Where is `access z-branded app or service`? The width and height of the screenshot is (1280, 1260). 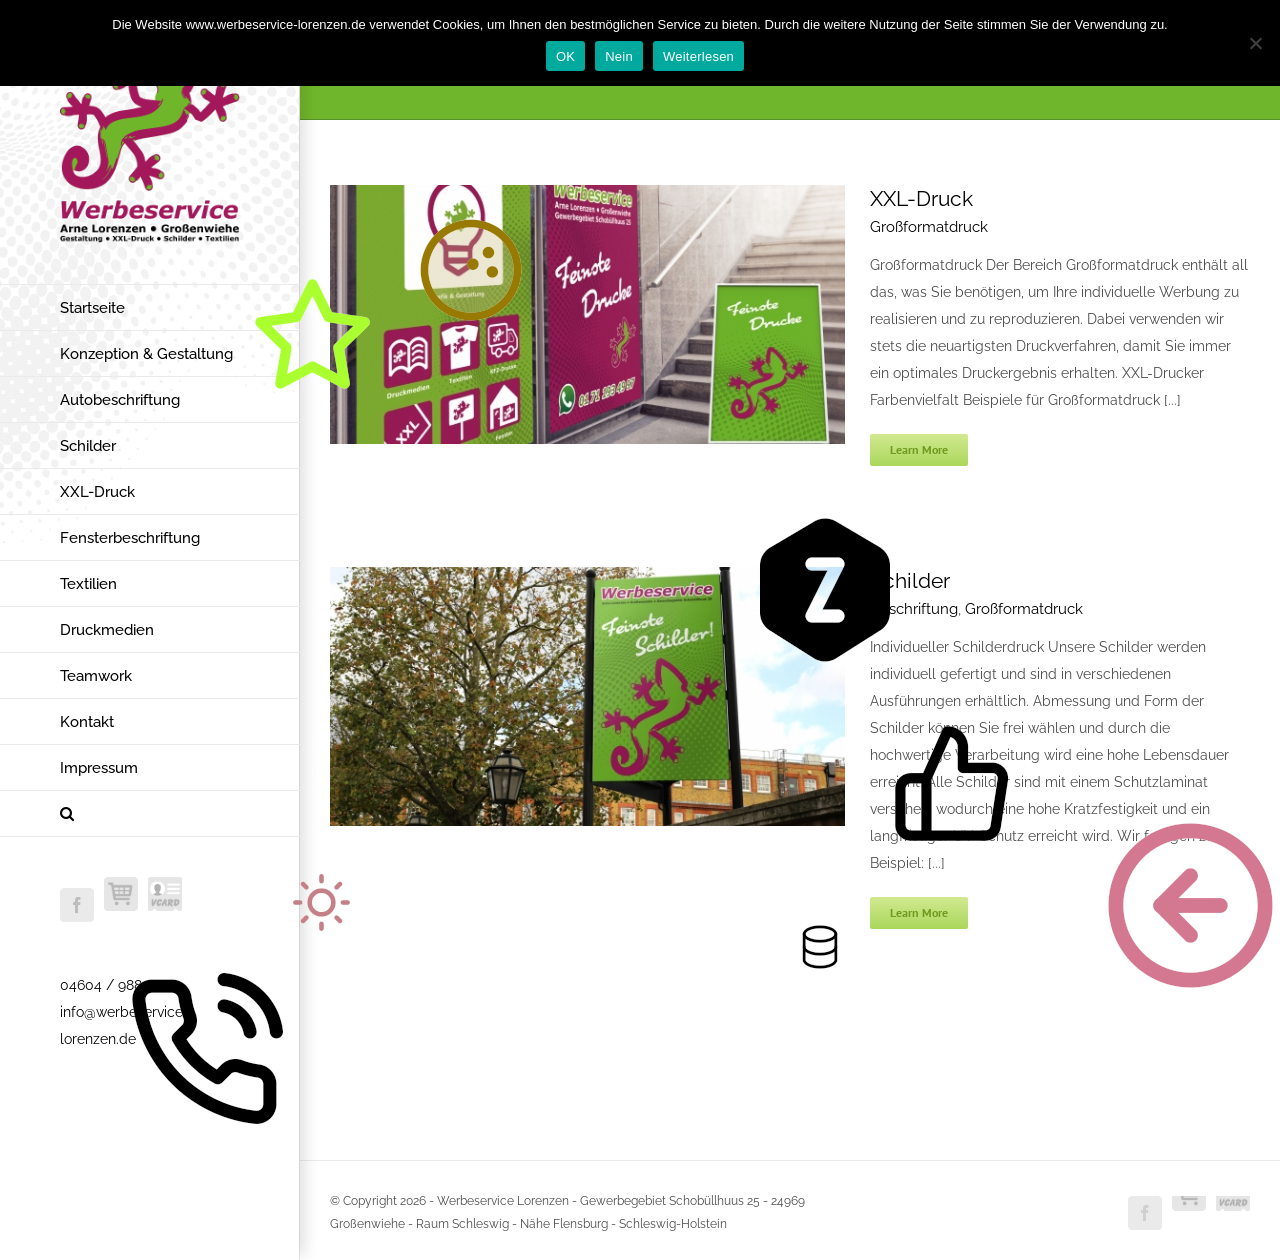 access z-branded app or service is located at coordinates (825, 590).